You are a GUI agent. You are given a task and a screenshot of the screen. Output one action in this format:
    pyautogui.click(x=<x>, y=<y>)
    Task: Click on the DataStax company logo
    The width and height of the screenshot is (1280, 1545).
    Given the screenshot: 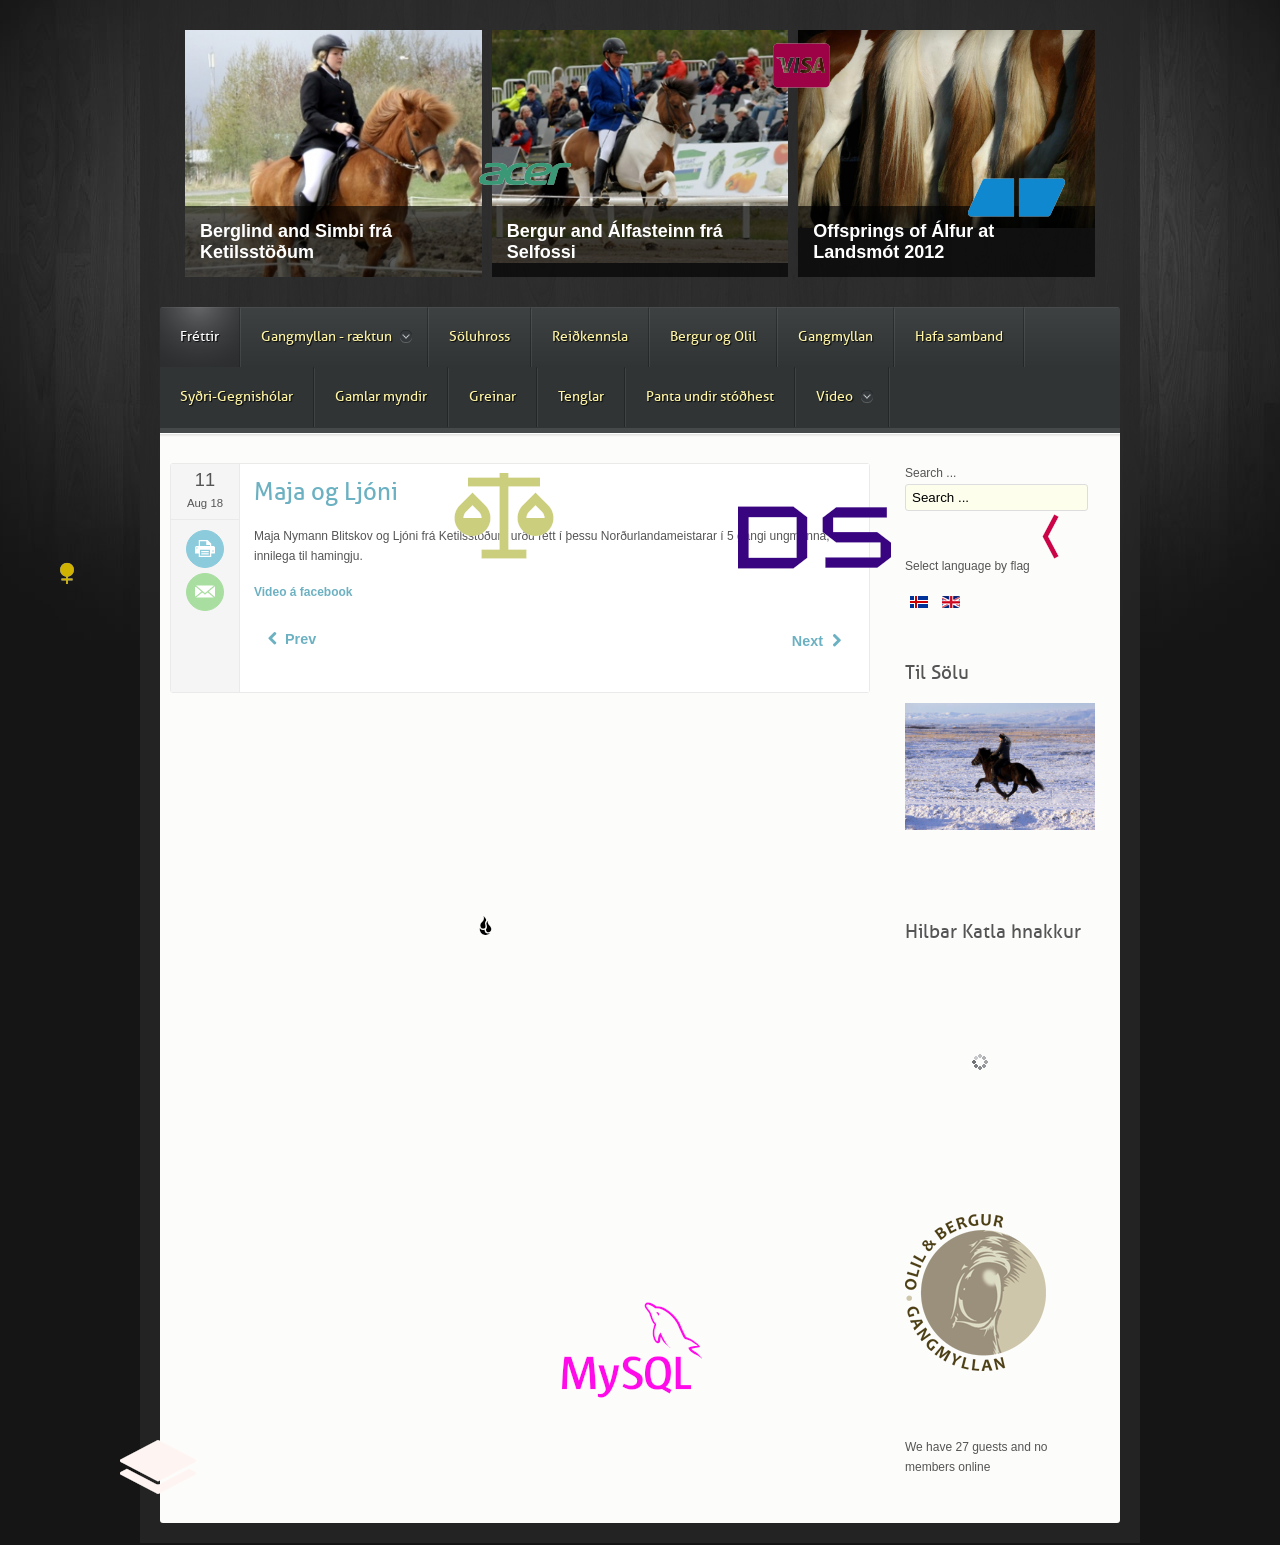 What is the action you would take?
    pyautogui.click(x=814, y=537)
    